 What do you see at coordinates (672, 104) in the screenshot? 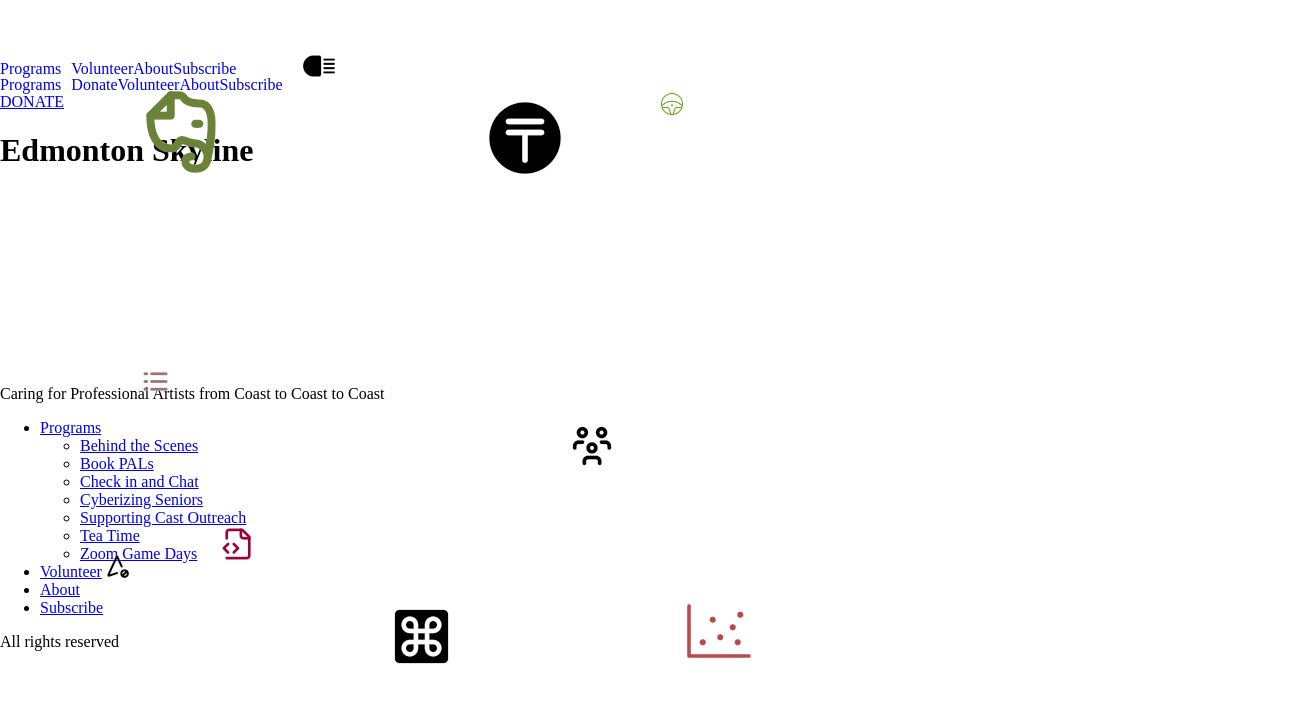
I see `access driving or navigation mode` at bounding box center [672, 104].